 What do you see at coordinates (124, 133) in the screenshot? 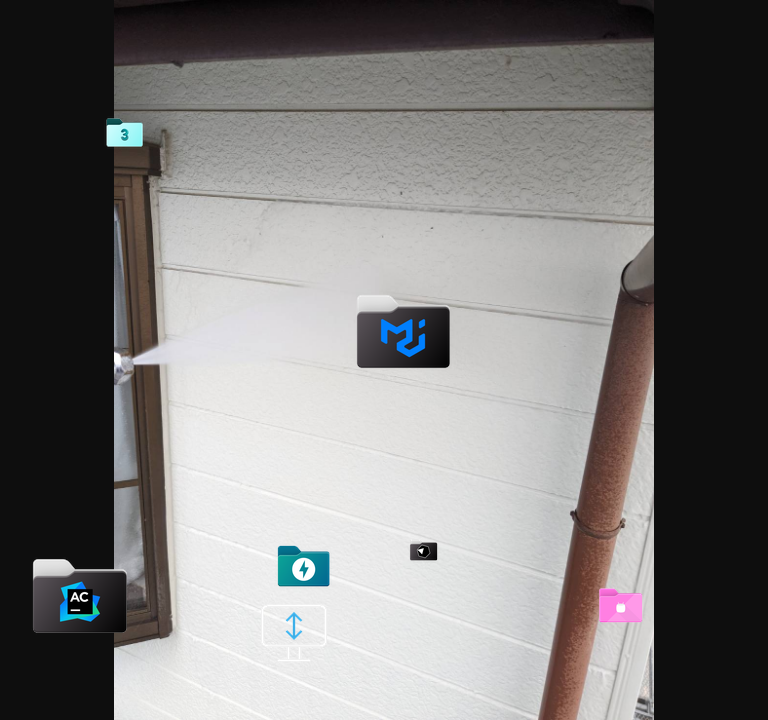
I see `folder containing autodesk 3ds max project files` at bounding box center [124, 133].